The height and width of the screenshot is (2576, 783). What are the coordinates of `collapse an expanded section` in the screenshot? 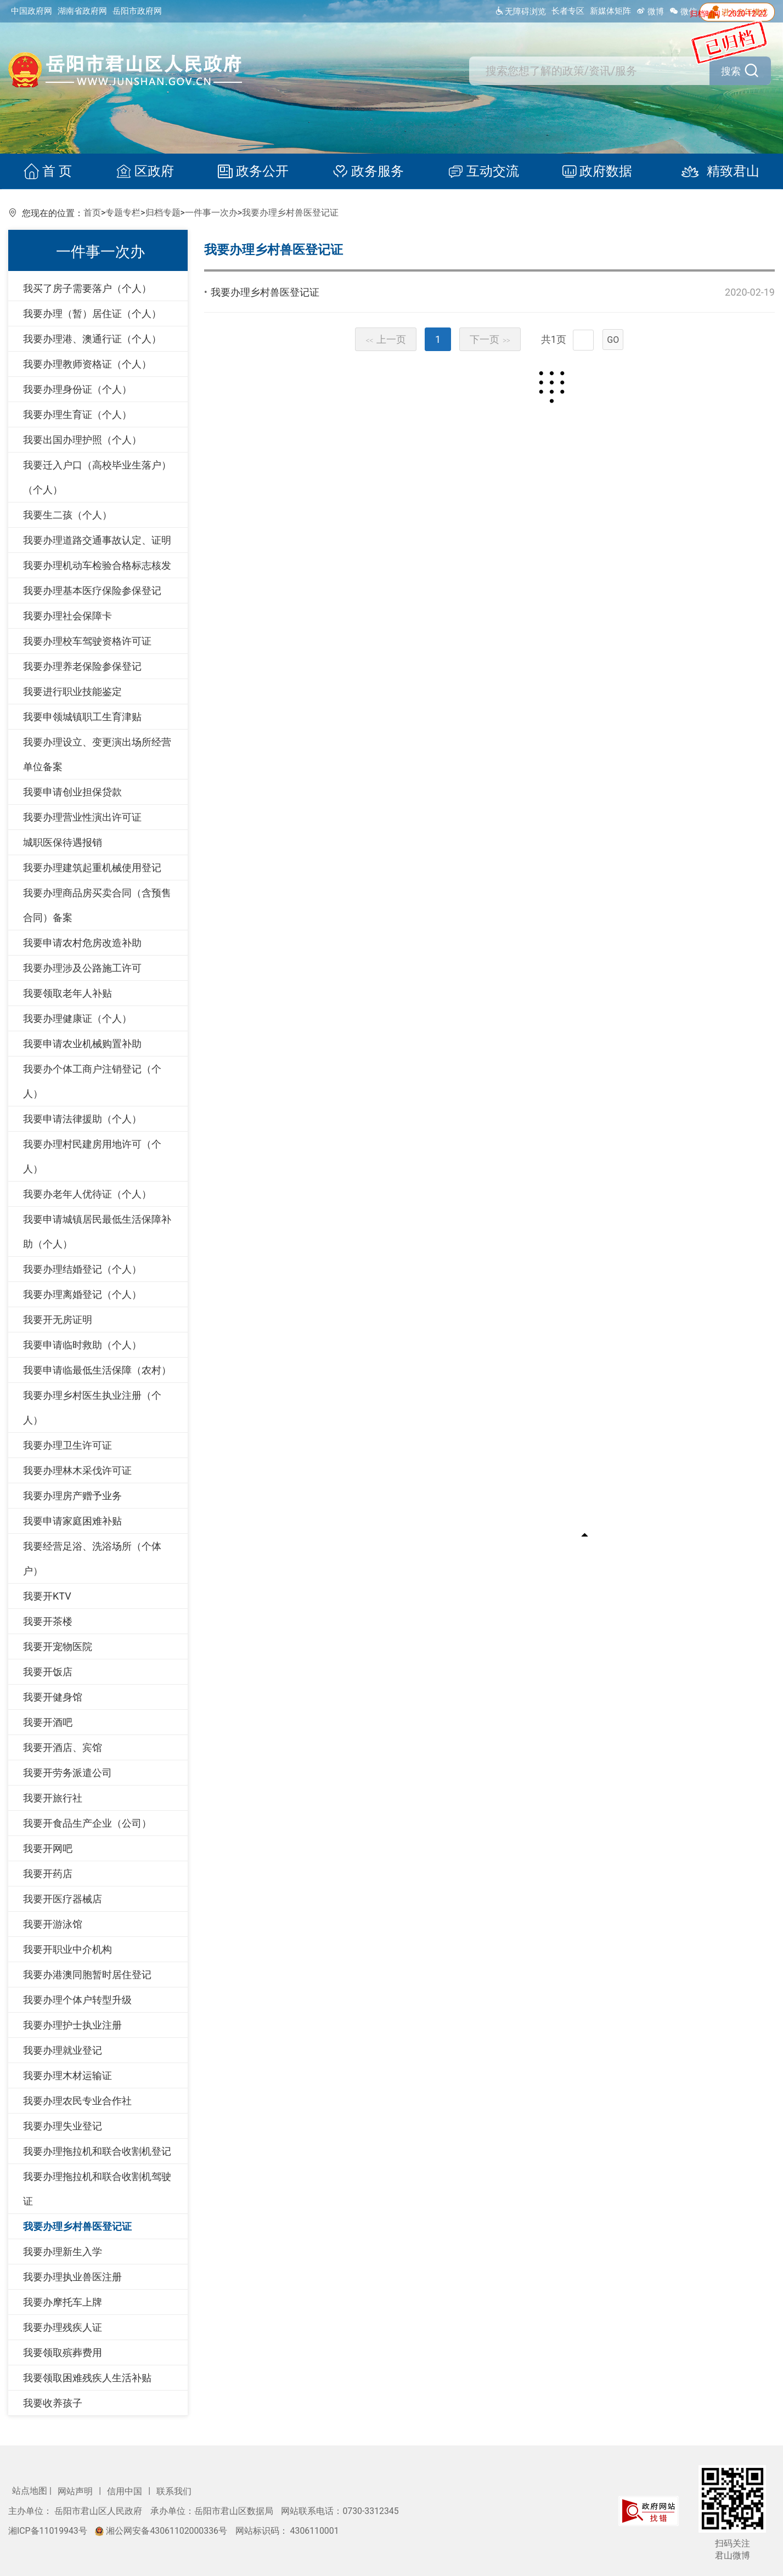 It's located at (584, 1535).